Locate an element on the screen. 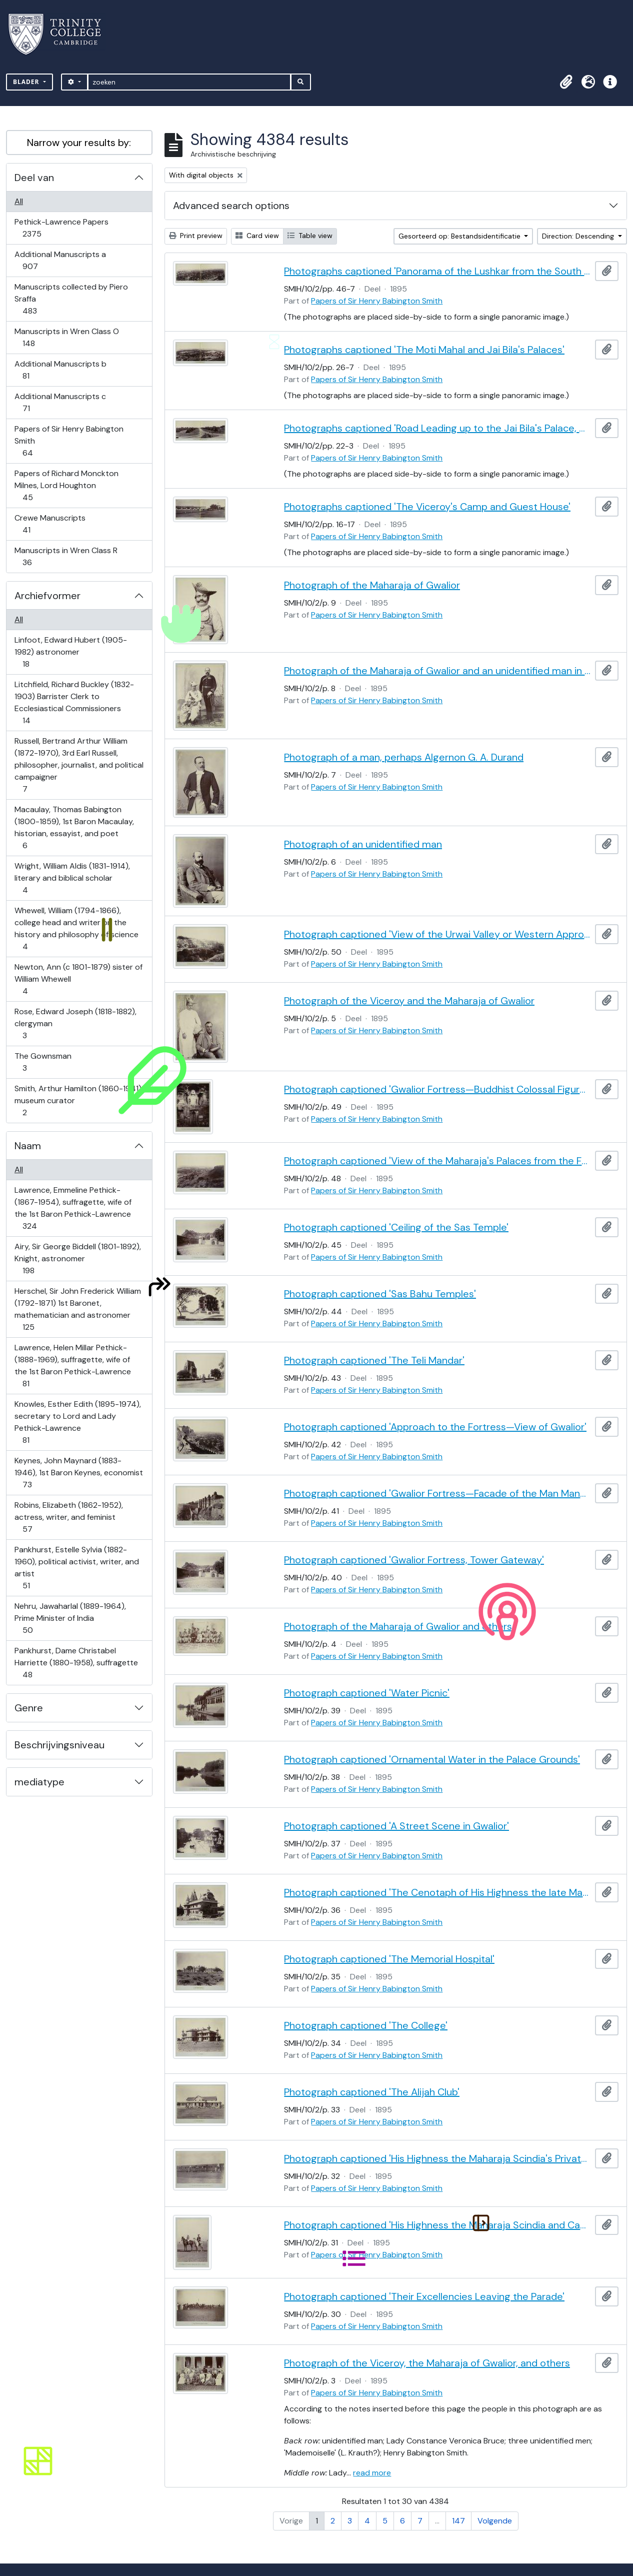 This screenshot has width=633, height=2576. drag to reorder items is located at coordinates (181, 618).